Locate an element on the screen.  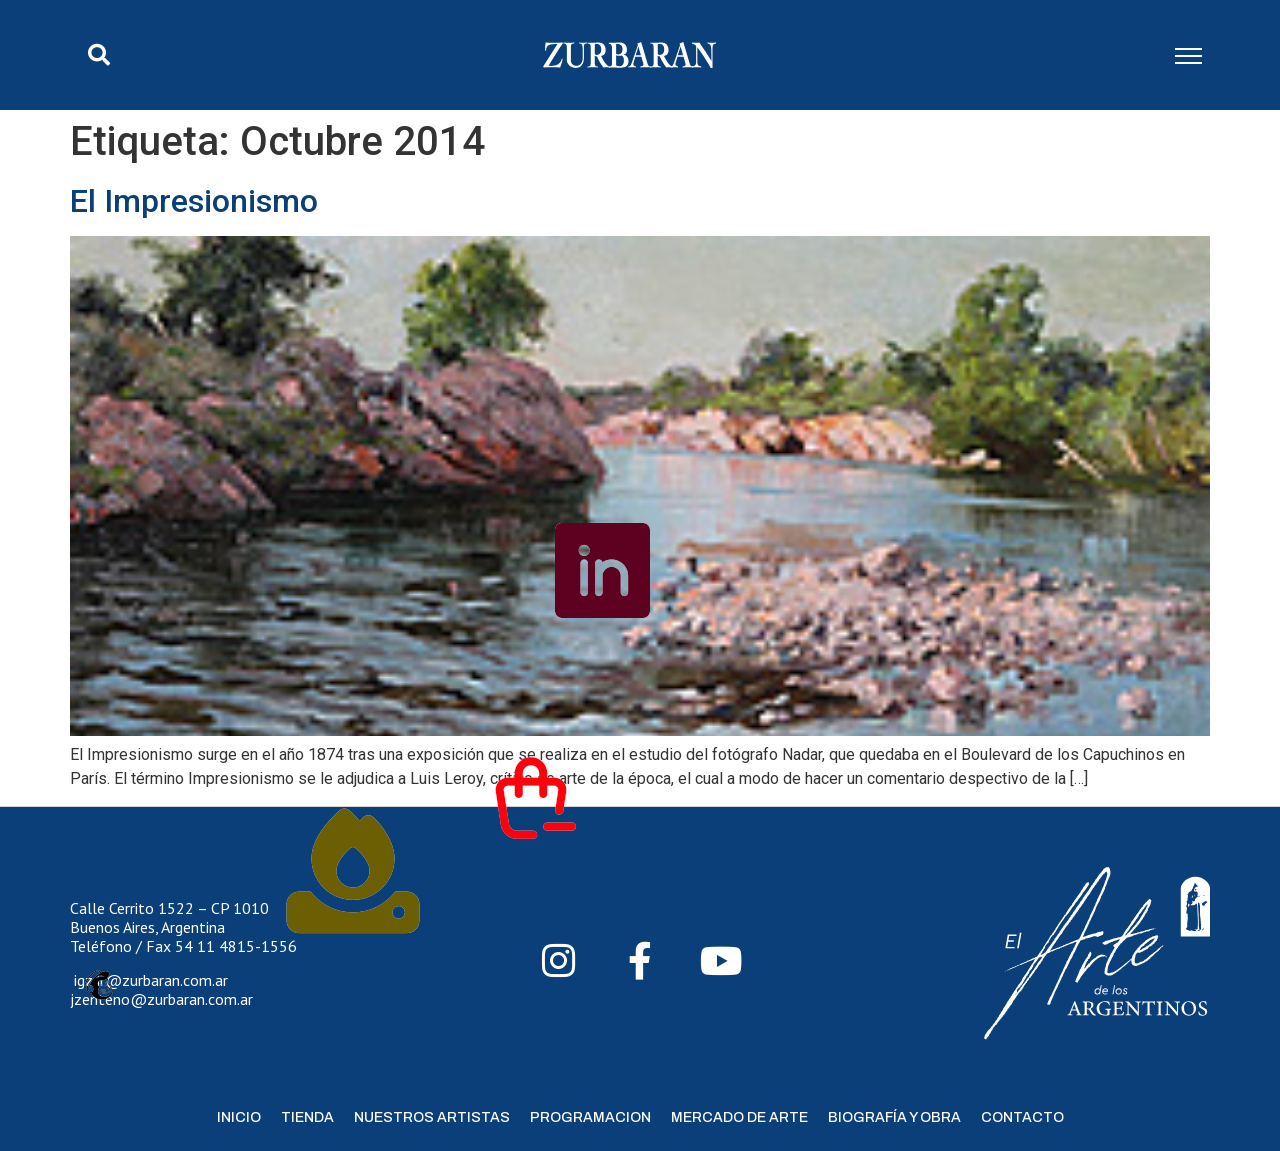
open LinkedIn profile or app is located at coordinates (602, 570).